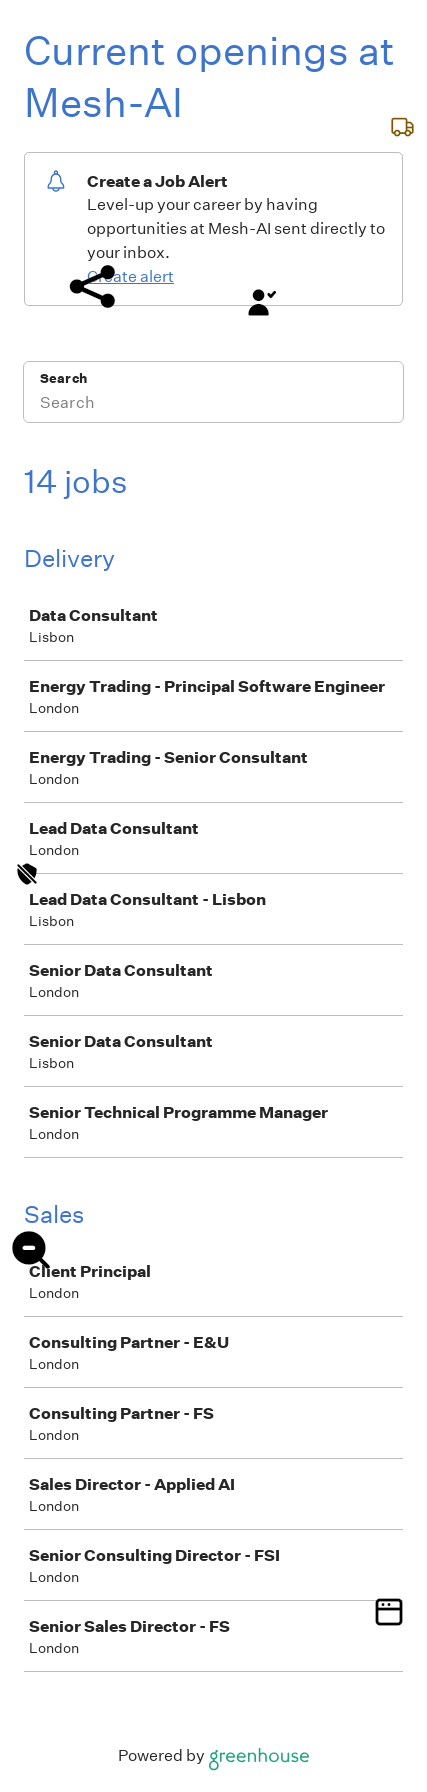  I want to click on share content with others, so click(93, 286).